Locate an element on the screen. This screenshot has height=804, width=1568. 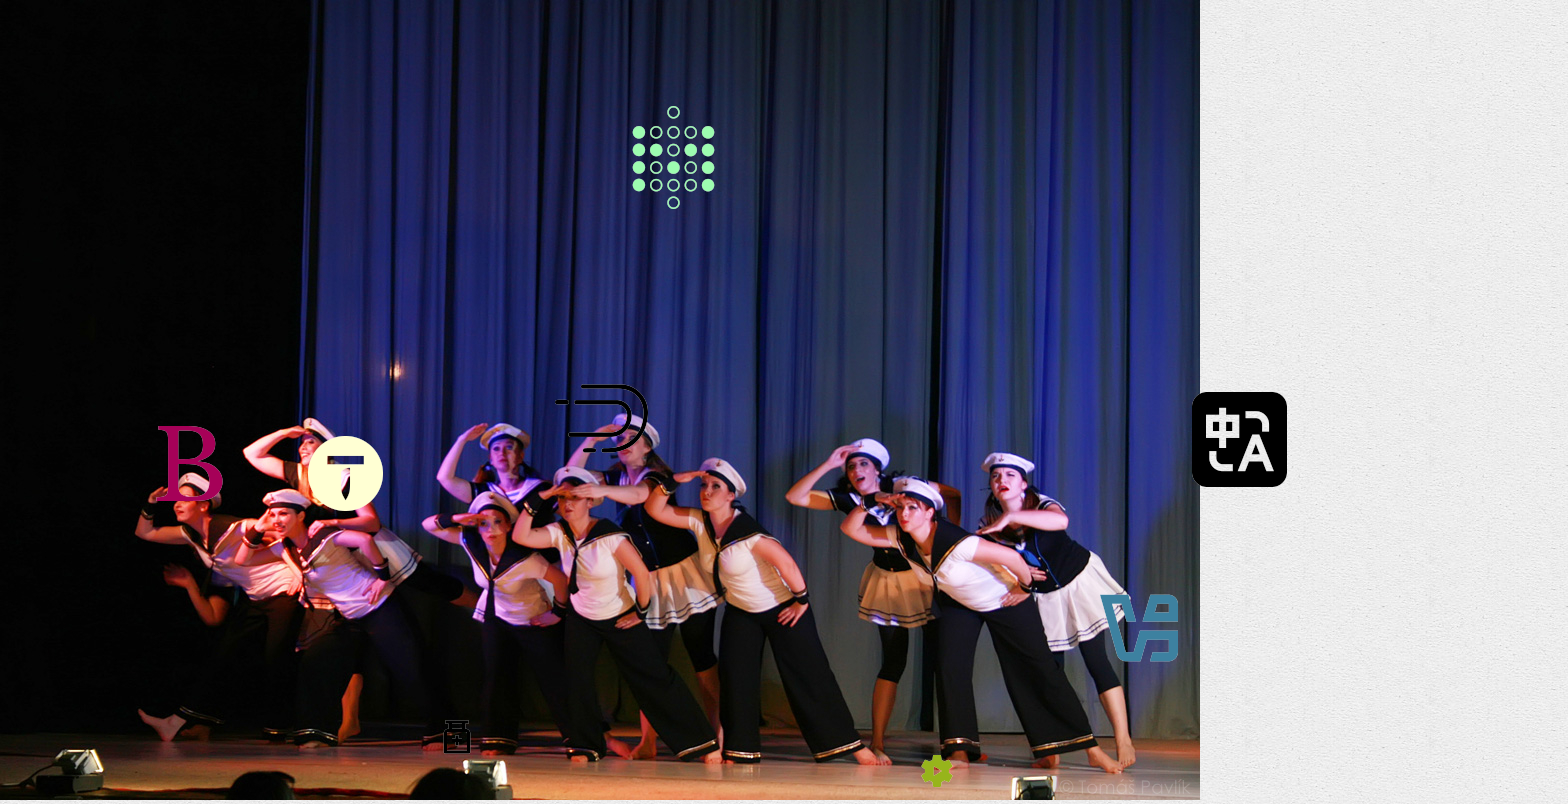
bookalope logo - ebook conversion and publishing platform is located at coordinates (189, 463).